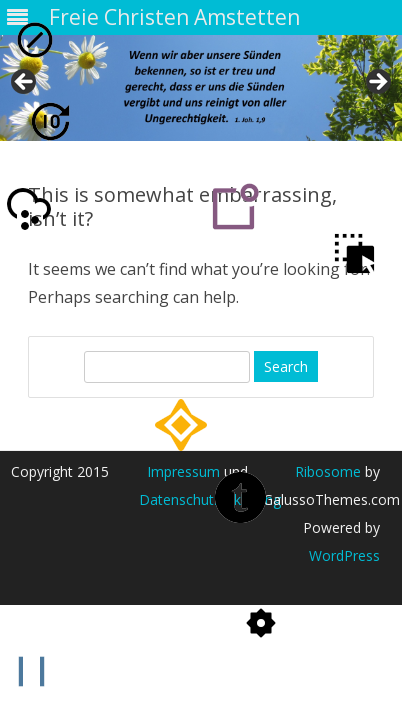 The image size is (402, 720). I want to click on indicates new notifications or alerts, so click(233, 206).